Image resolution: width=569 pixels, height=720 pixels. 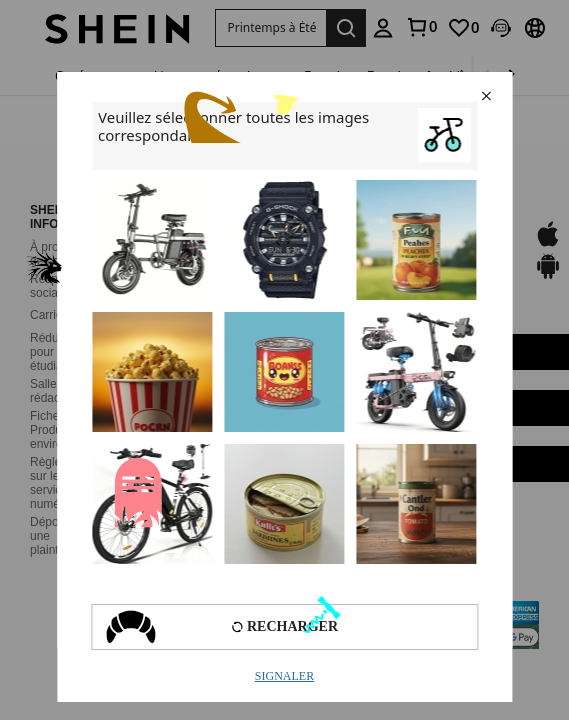 I want to click on select spain as your country or region, so click(x=287, y=105).